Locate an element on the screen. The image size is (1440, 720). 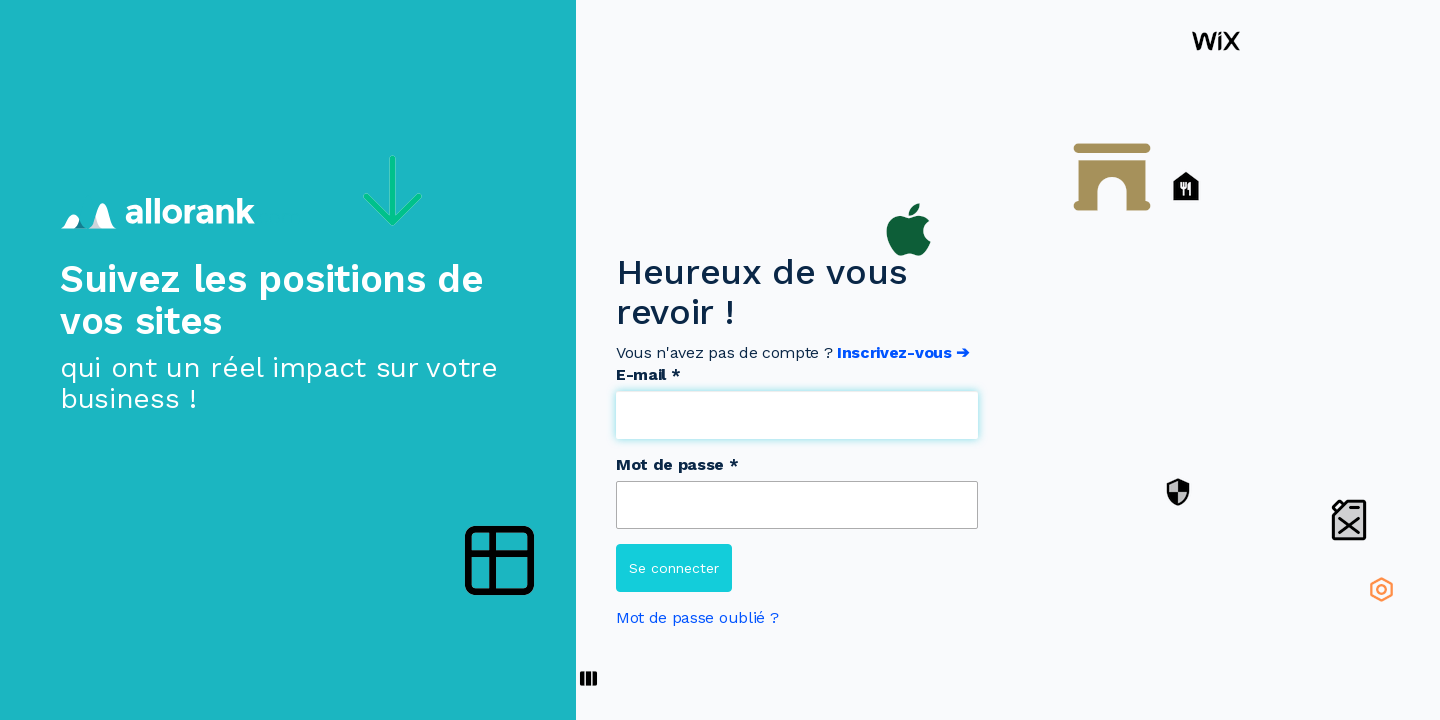
view architectural landmarks or monuments is located at coordinates (1112, 177).